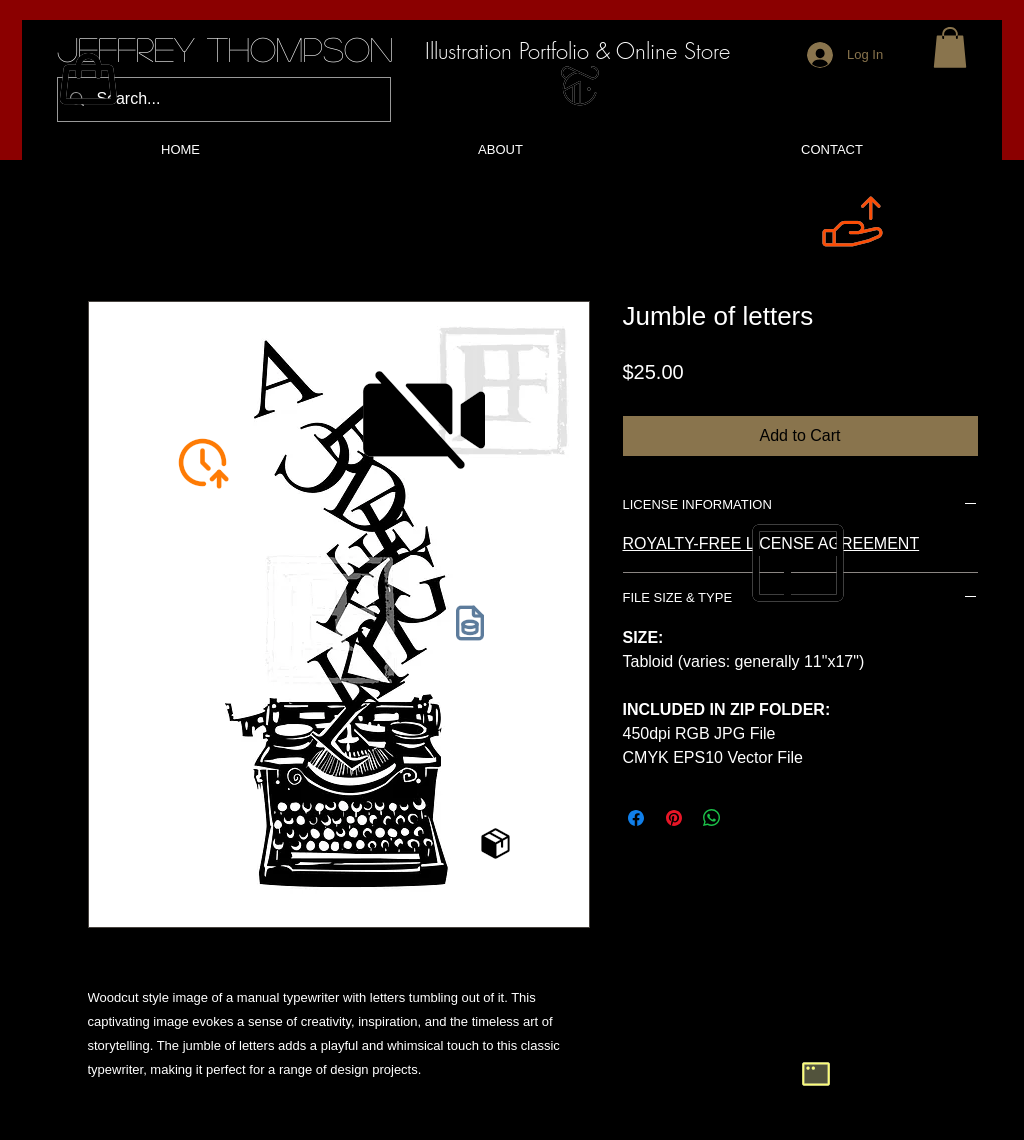 This screenshot has width=1024, height=1140. Describe the element at coordinates (798, 563) in the screenshot. I see `change page layout or view` at that location.